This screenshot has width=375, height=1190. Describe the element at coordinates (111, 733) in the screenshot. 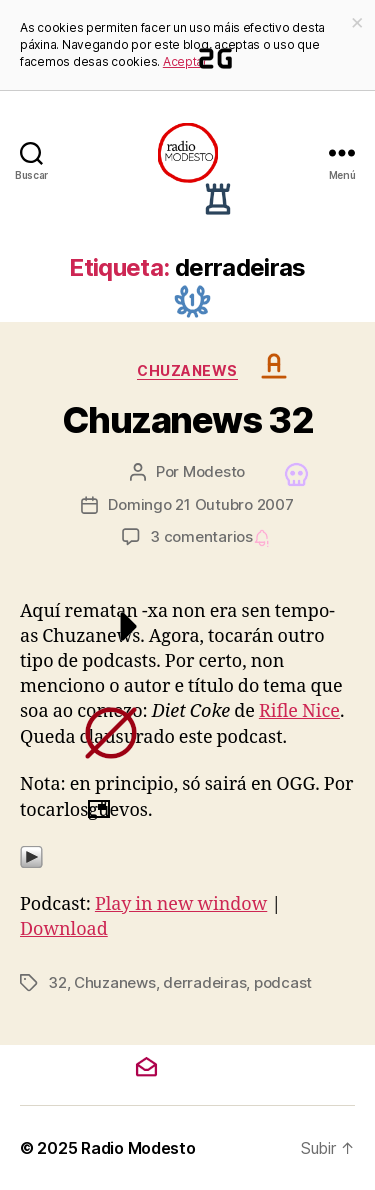

I see `indicates an empty or null value` at that location.